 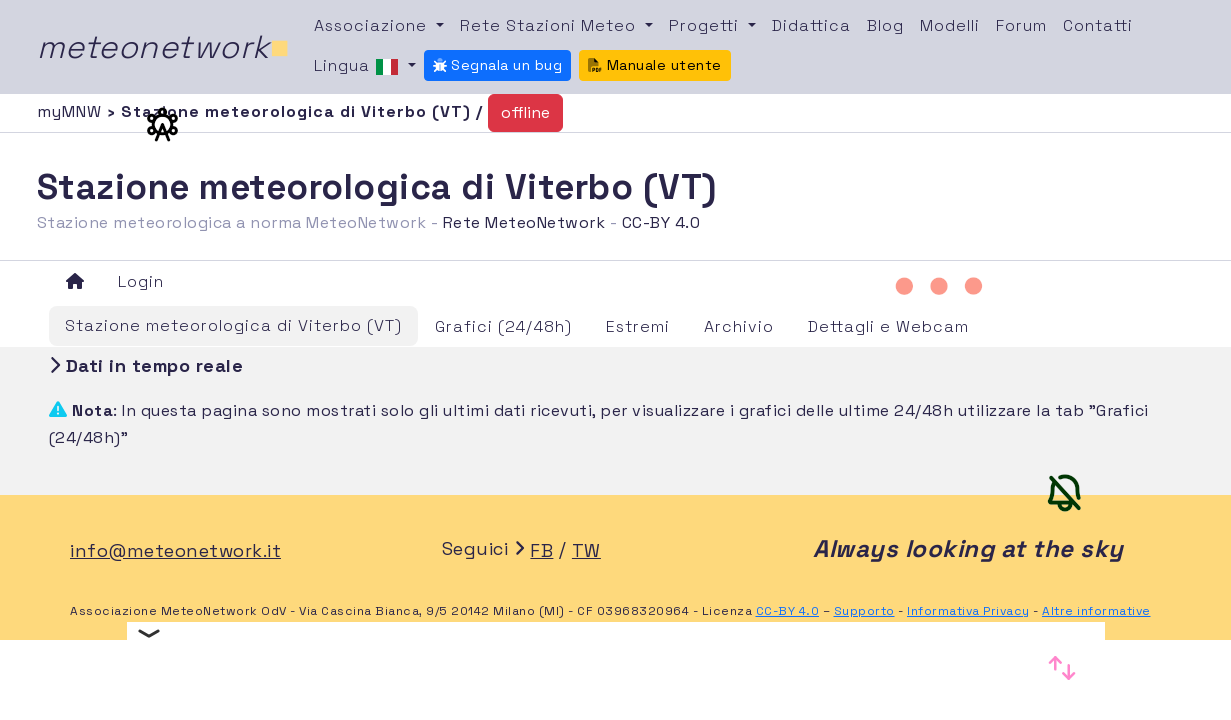 I want to click on view carousel or ferris wheel attraction, so click(x=162, y=124).